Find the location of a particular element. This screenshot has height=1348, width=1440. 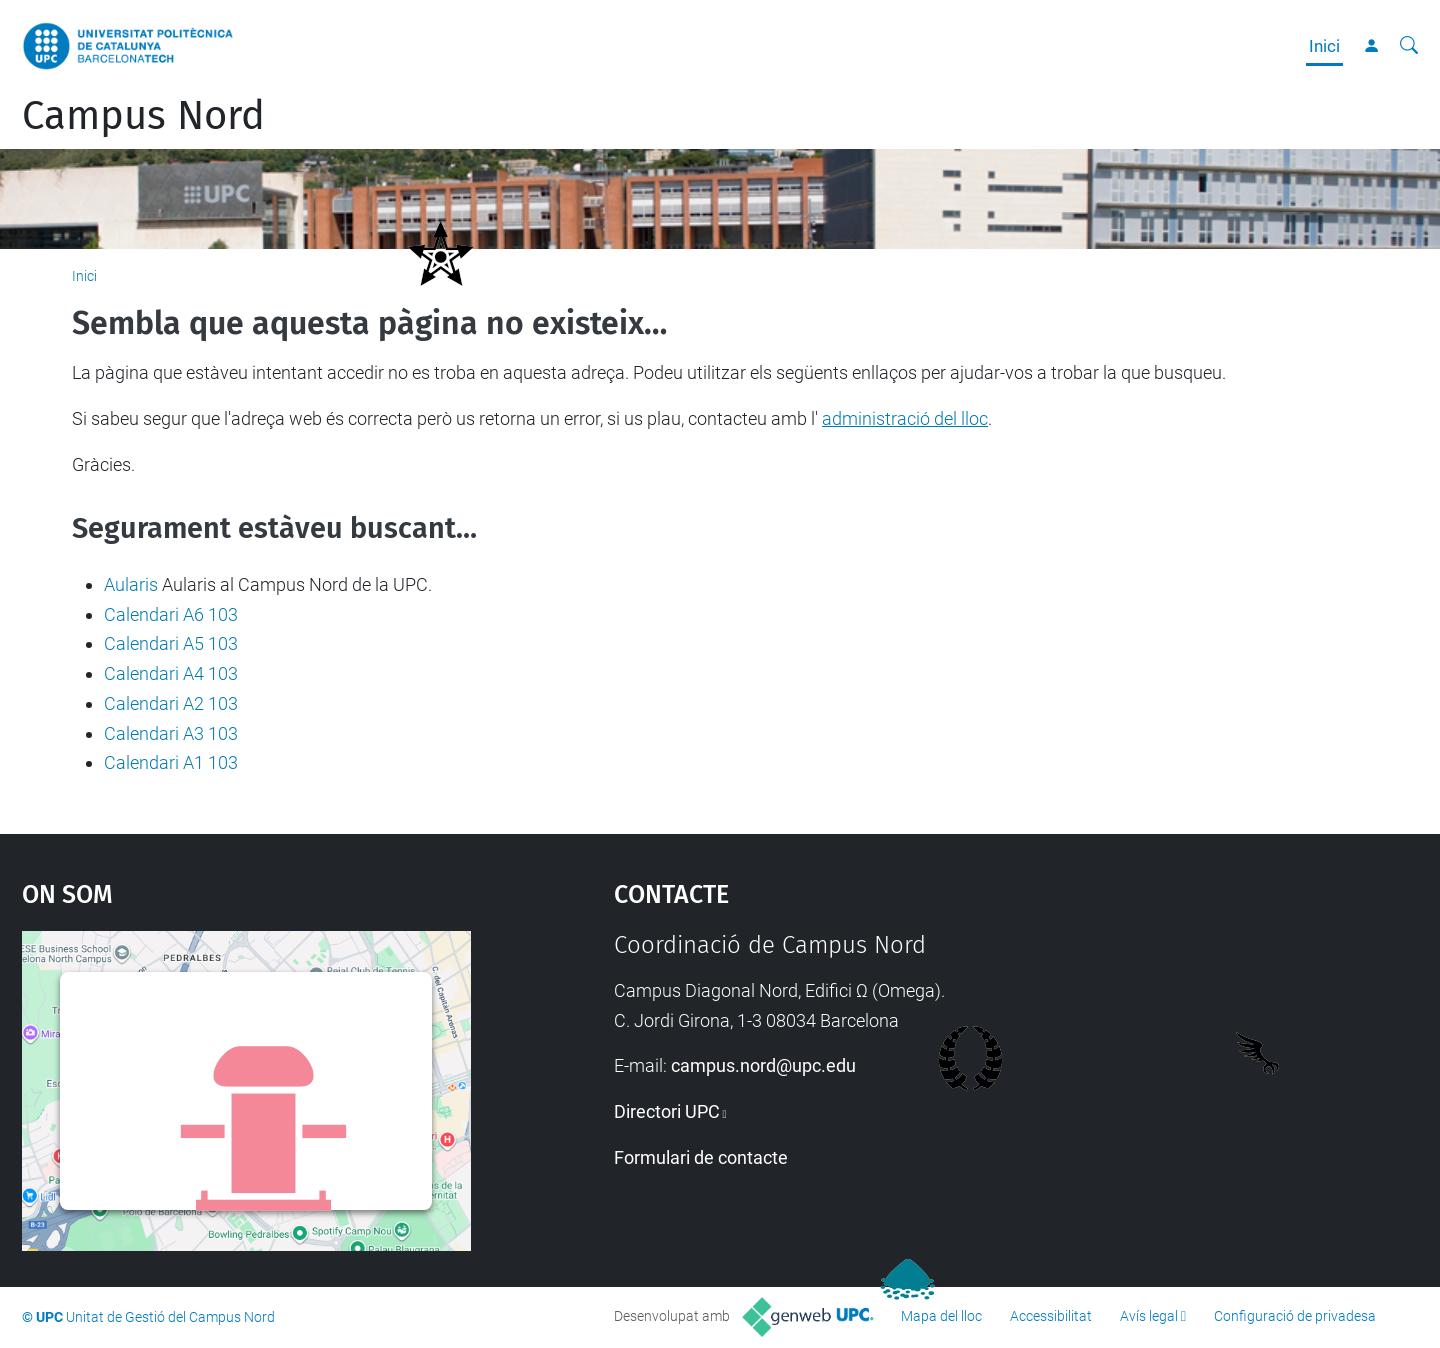

speed boost or agility power-up is located at coordinates (1257, 1053).